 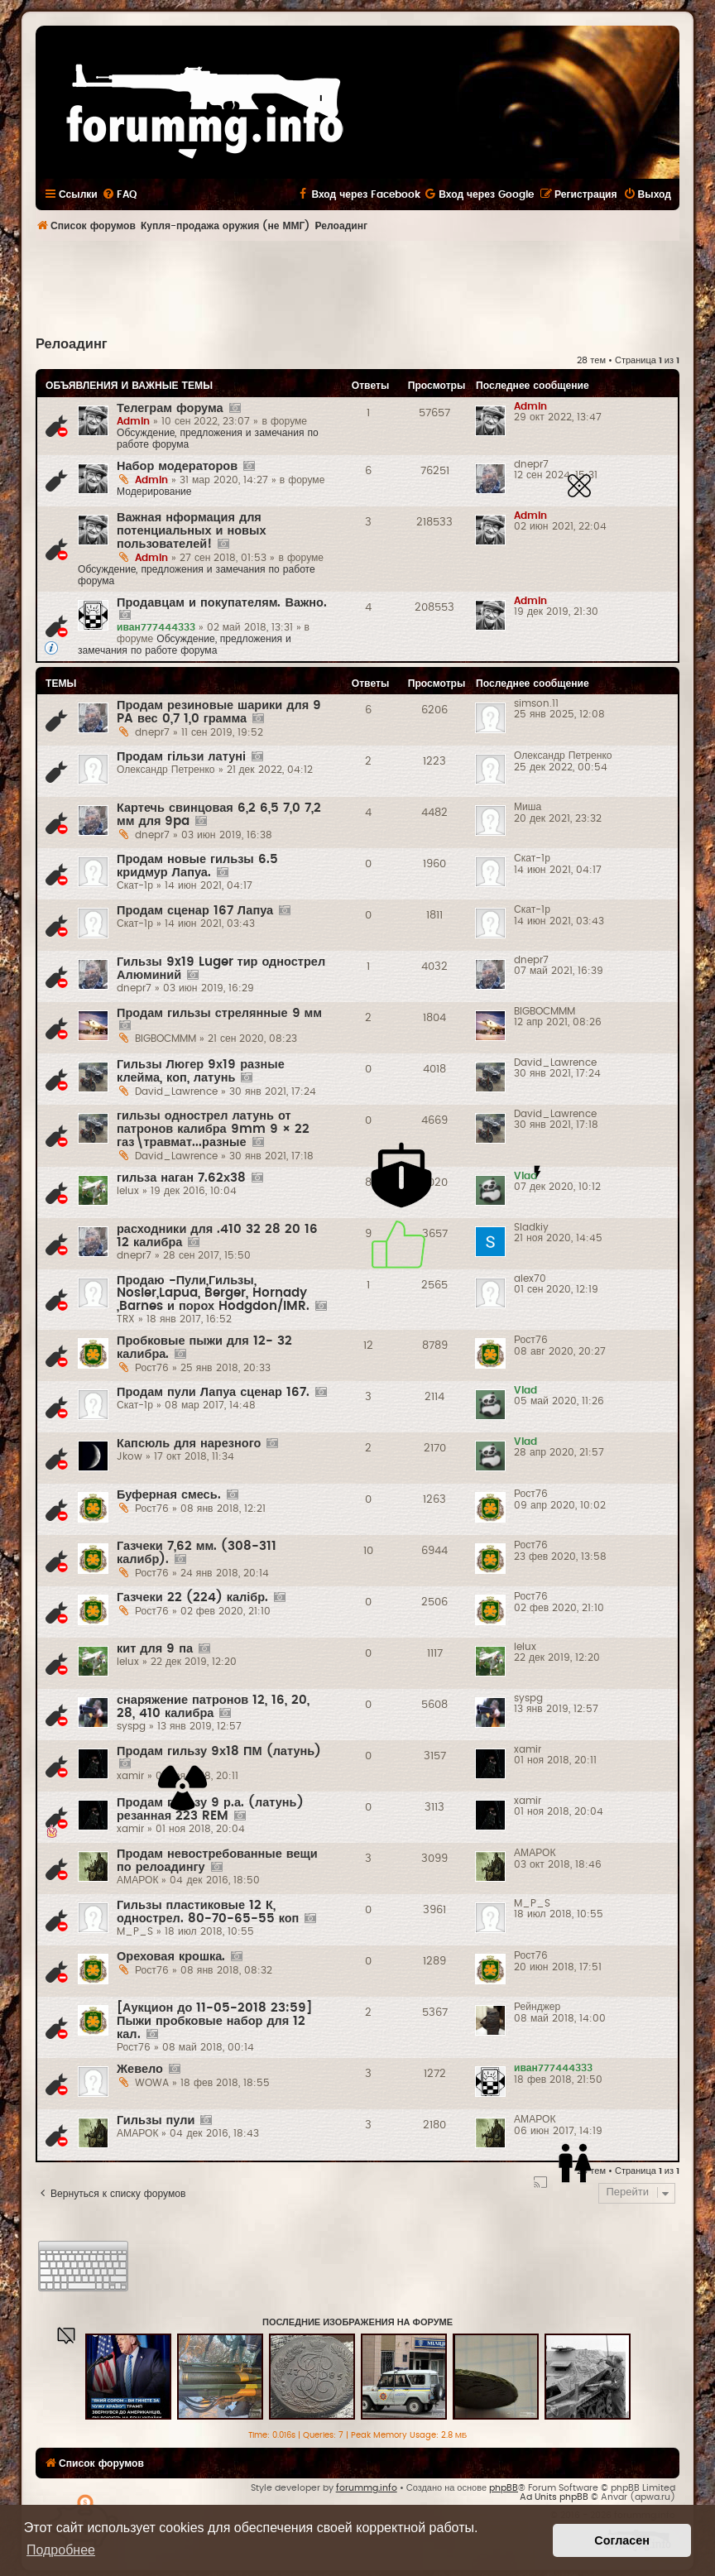 What do you see at coordinates (579, 486) in the screenshot?
I see `access health or first aid settings` at bounding box center [579, 486].